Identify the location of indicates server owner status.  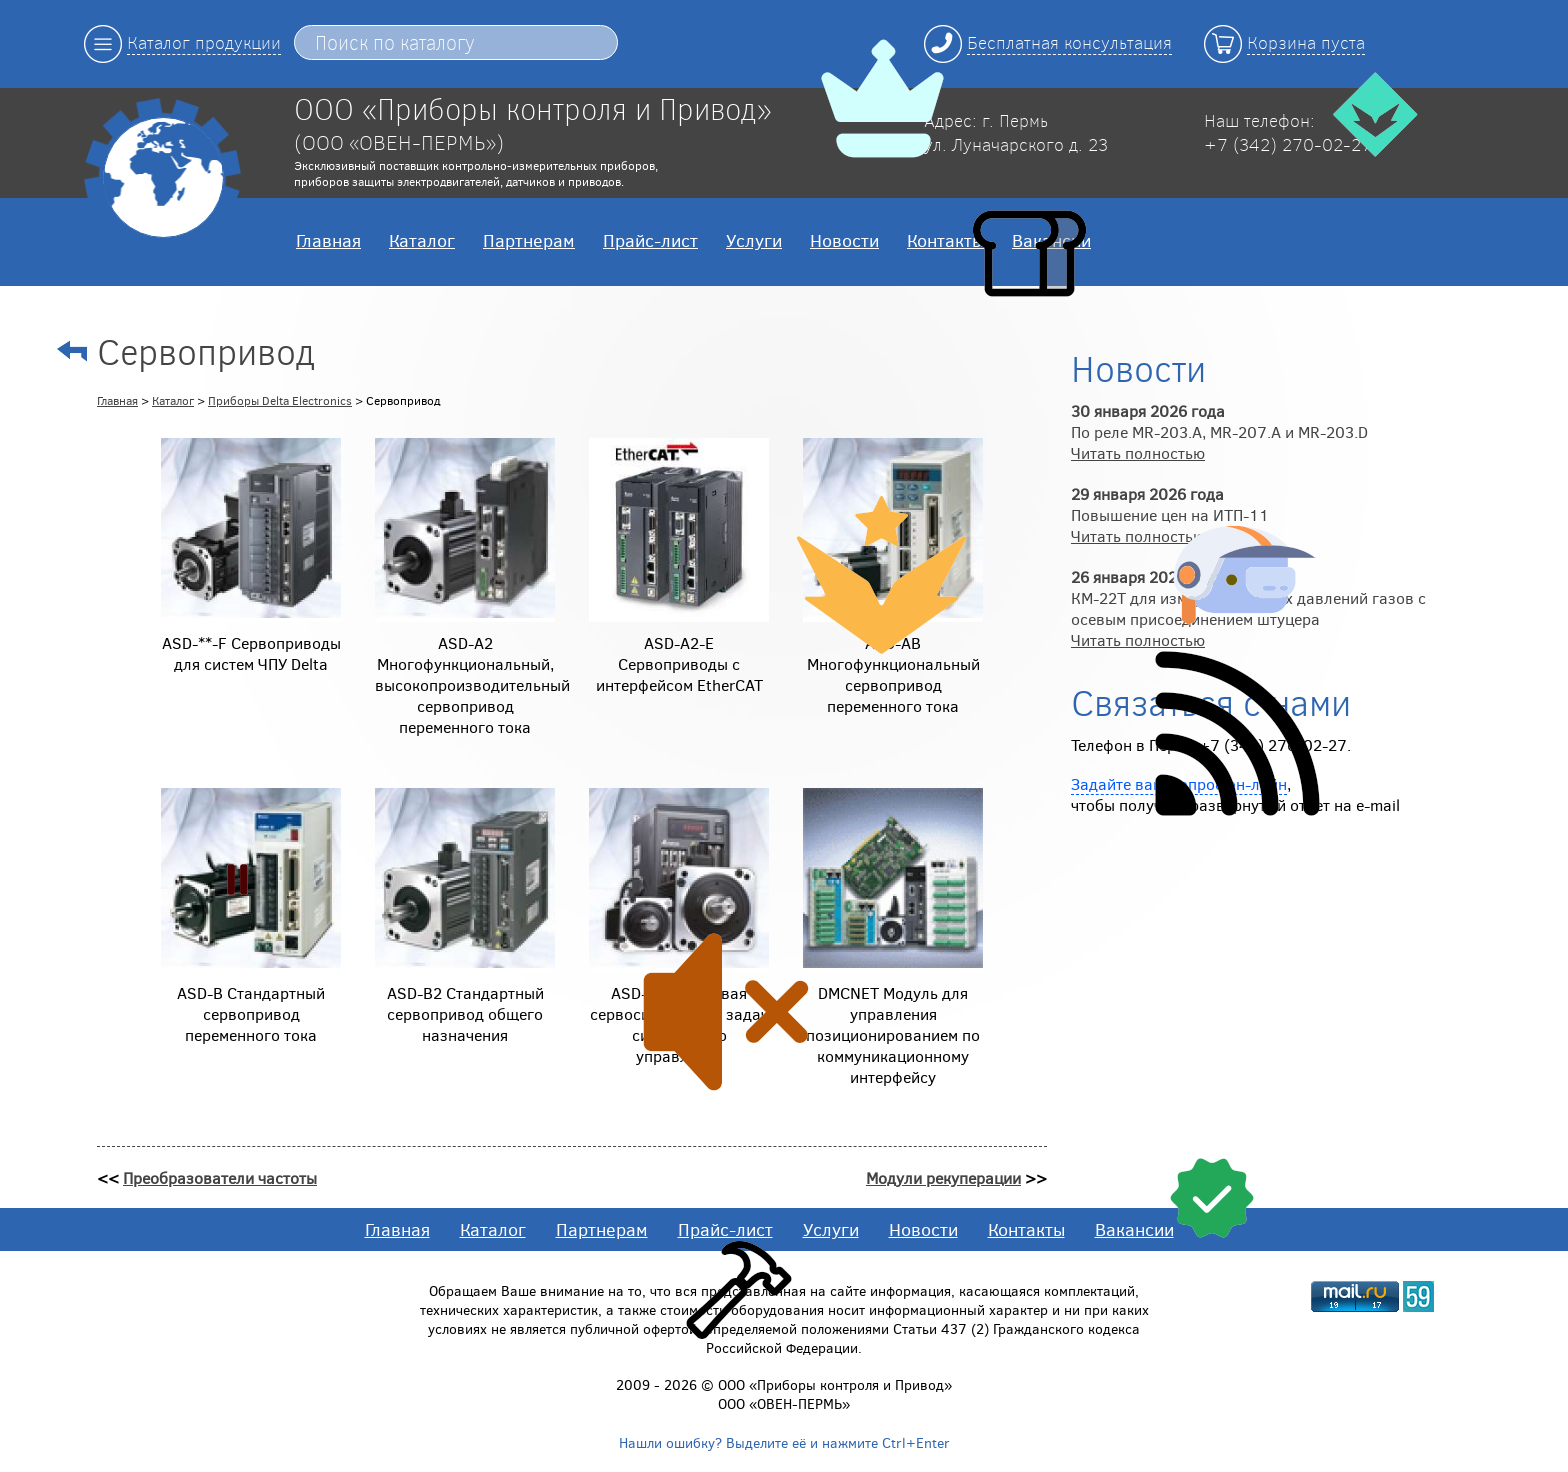
(883, 98).